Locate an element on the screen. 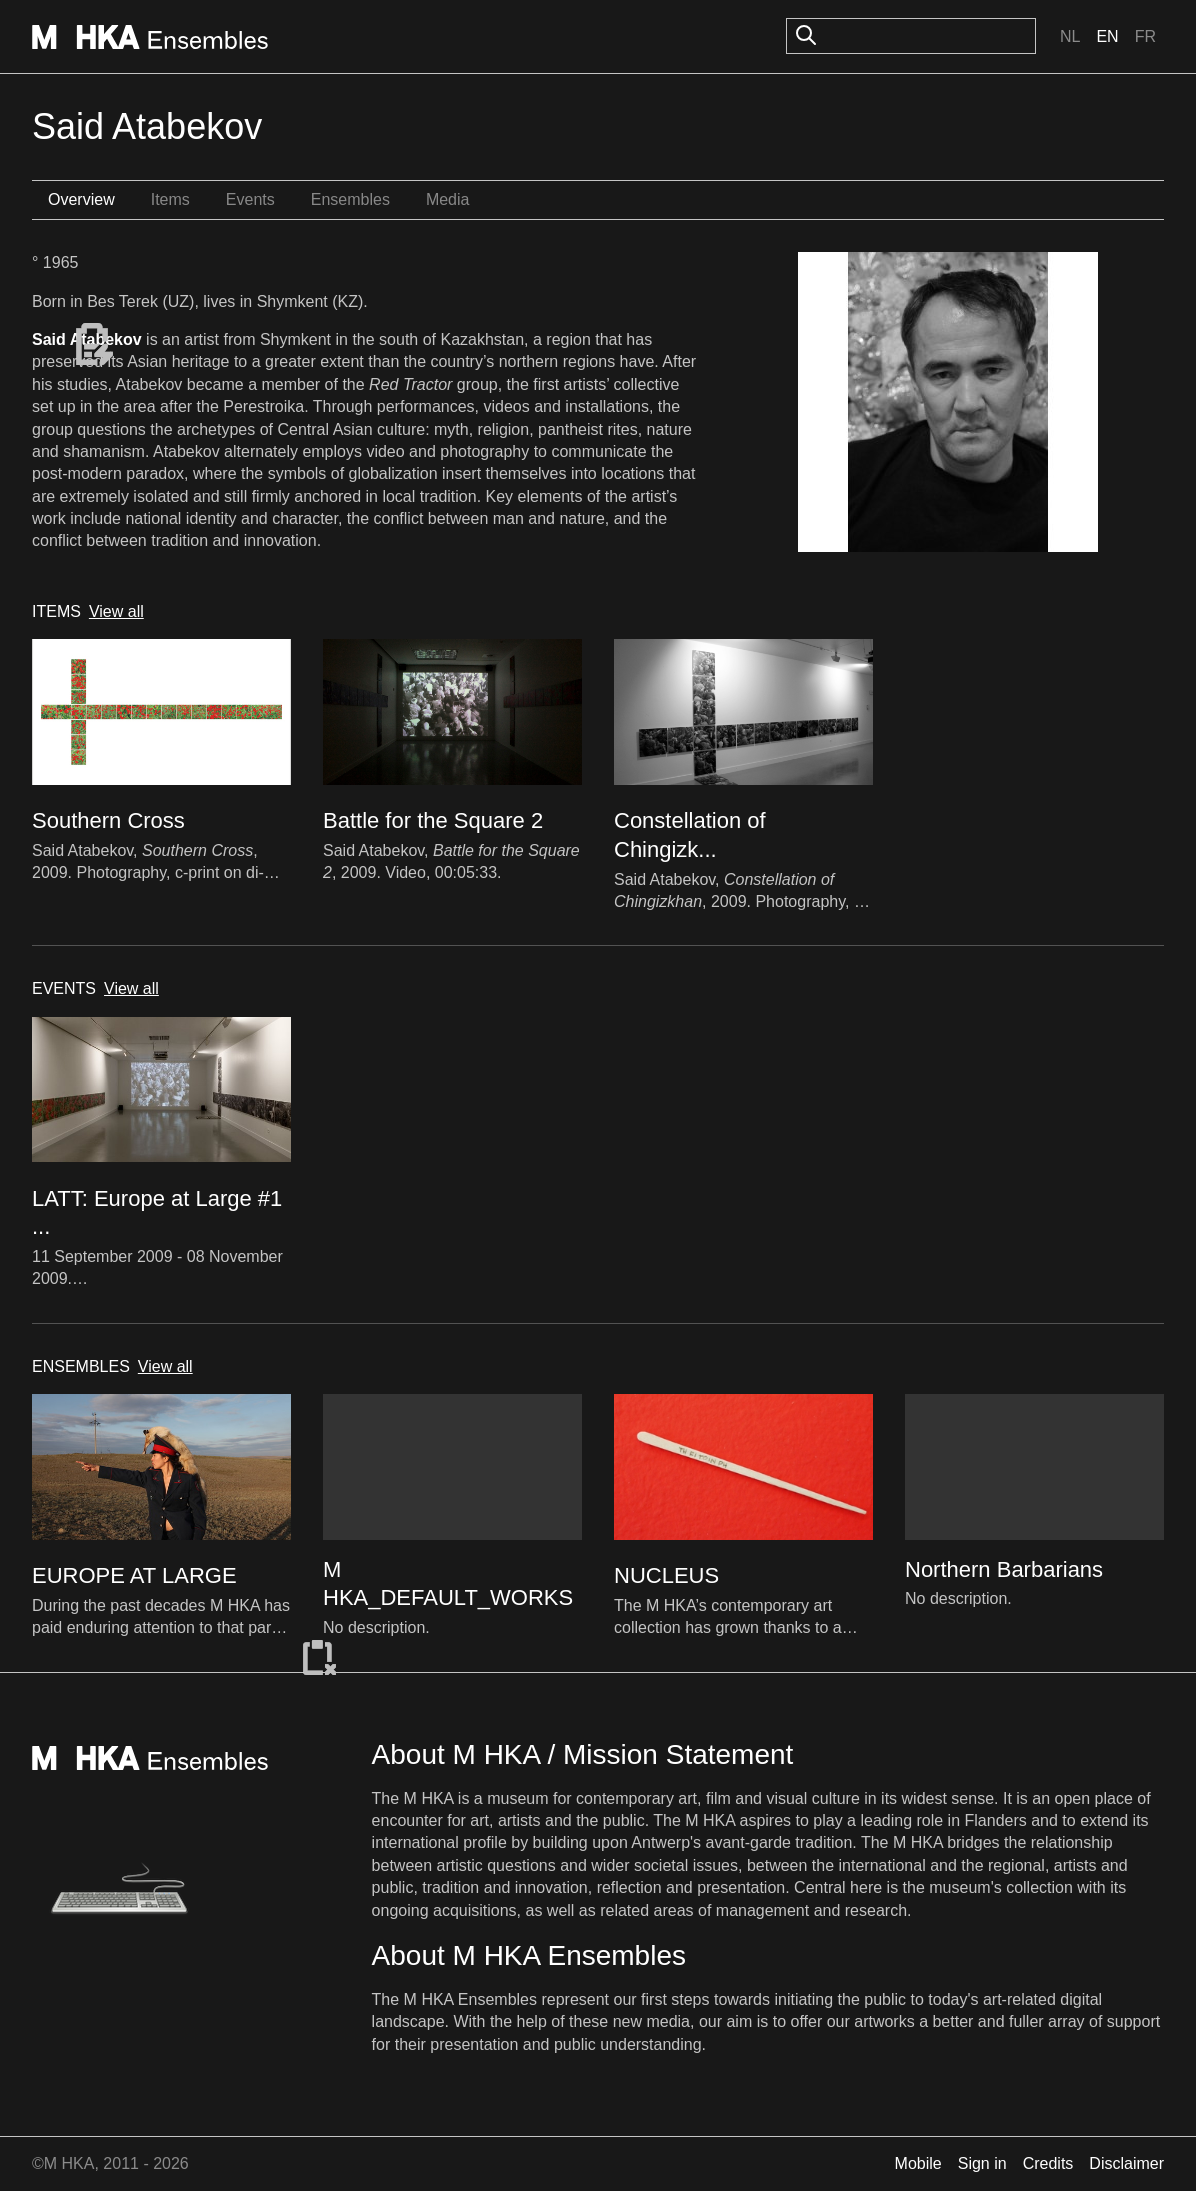 The height and width of the screenshot is (2191, 1196). indicates an overdue or expired task is located at coordinates (318, 1657).